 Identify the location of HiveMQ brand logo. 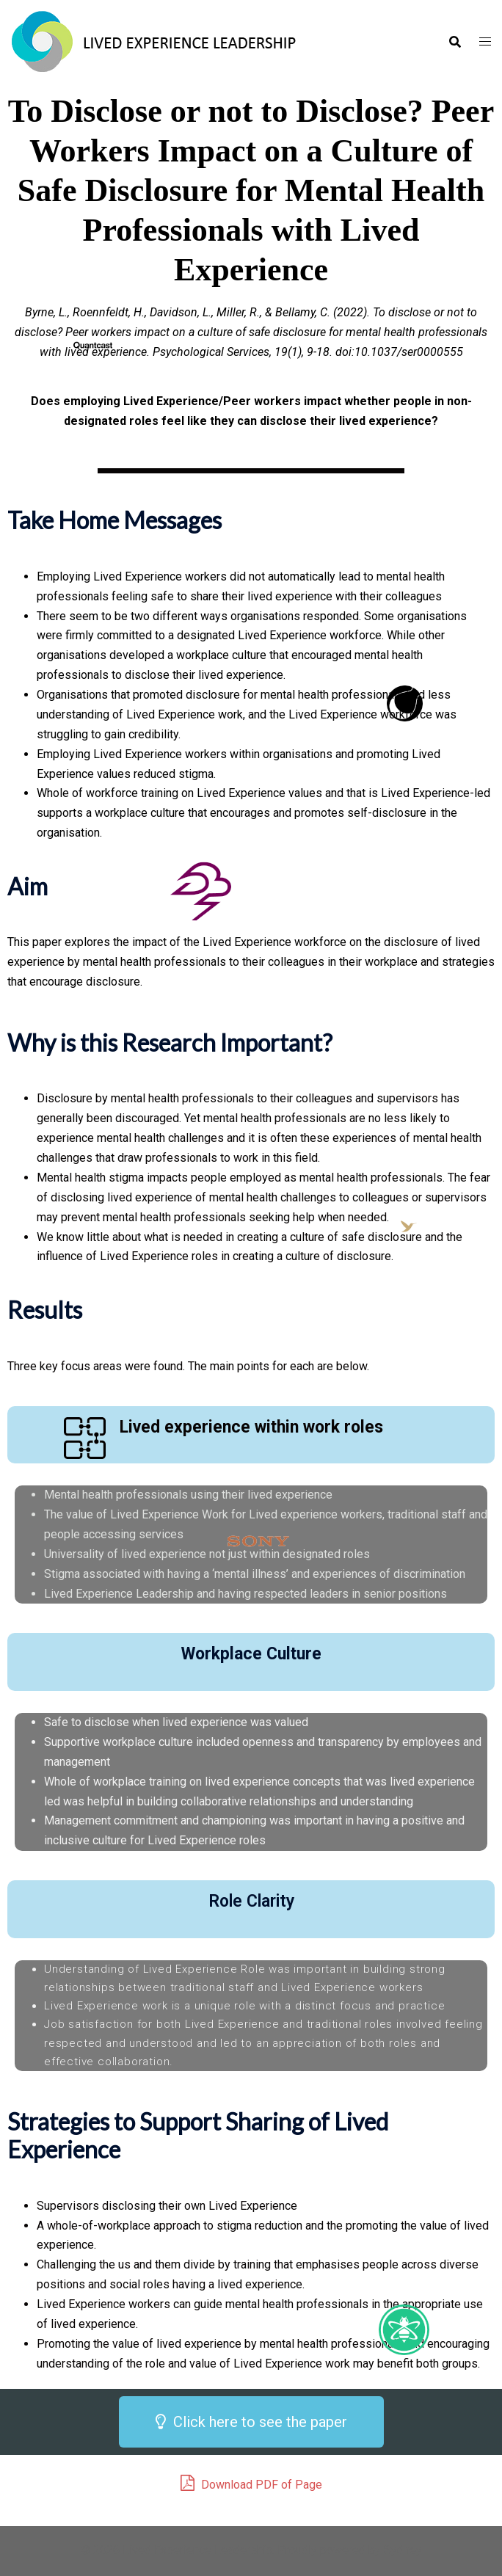
(404, 2329).